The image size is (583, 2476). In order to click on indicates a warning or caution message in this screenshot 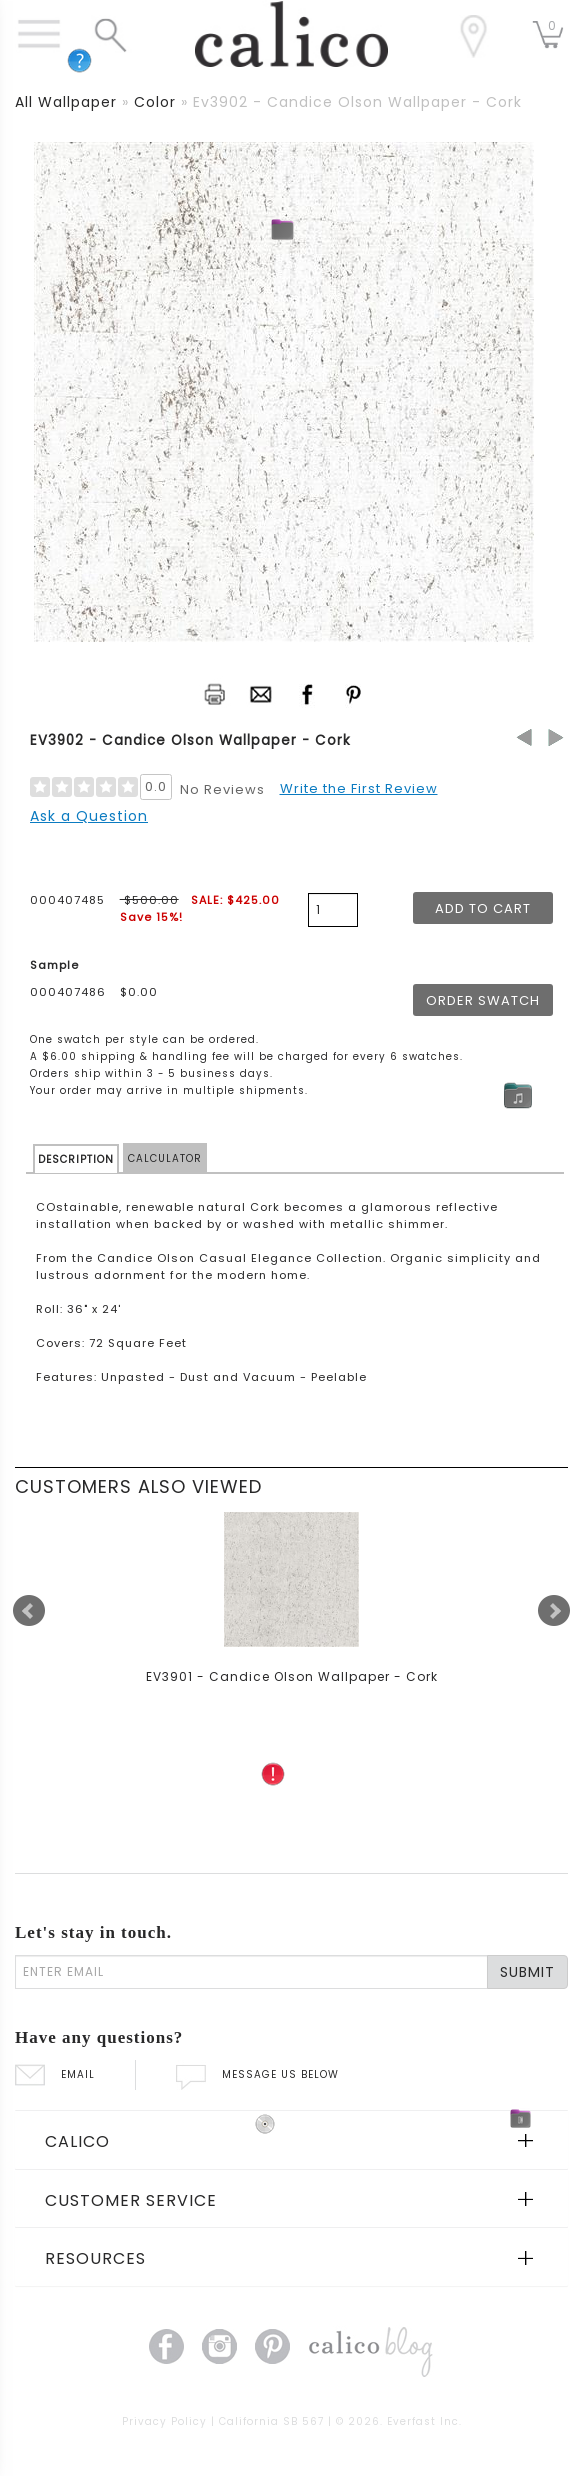, I will do `click(273, 1774)`.